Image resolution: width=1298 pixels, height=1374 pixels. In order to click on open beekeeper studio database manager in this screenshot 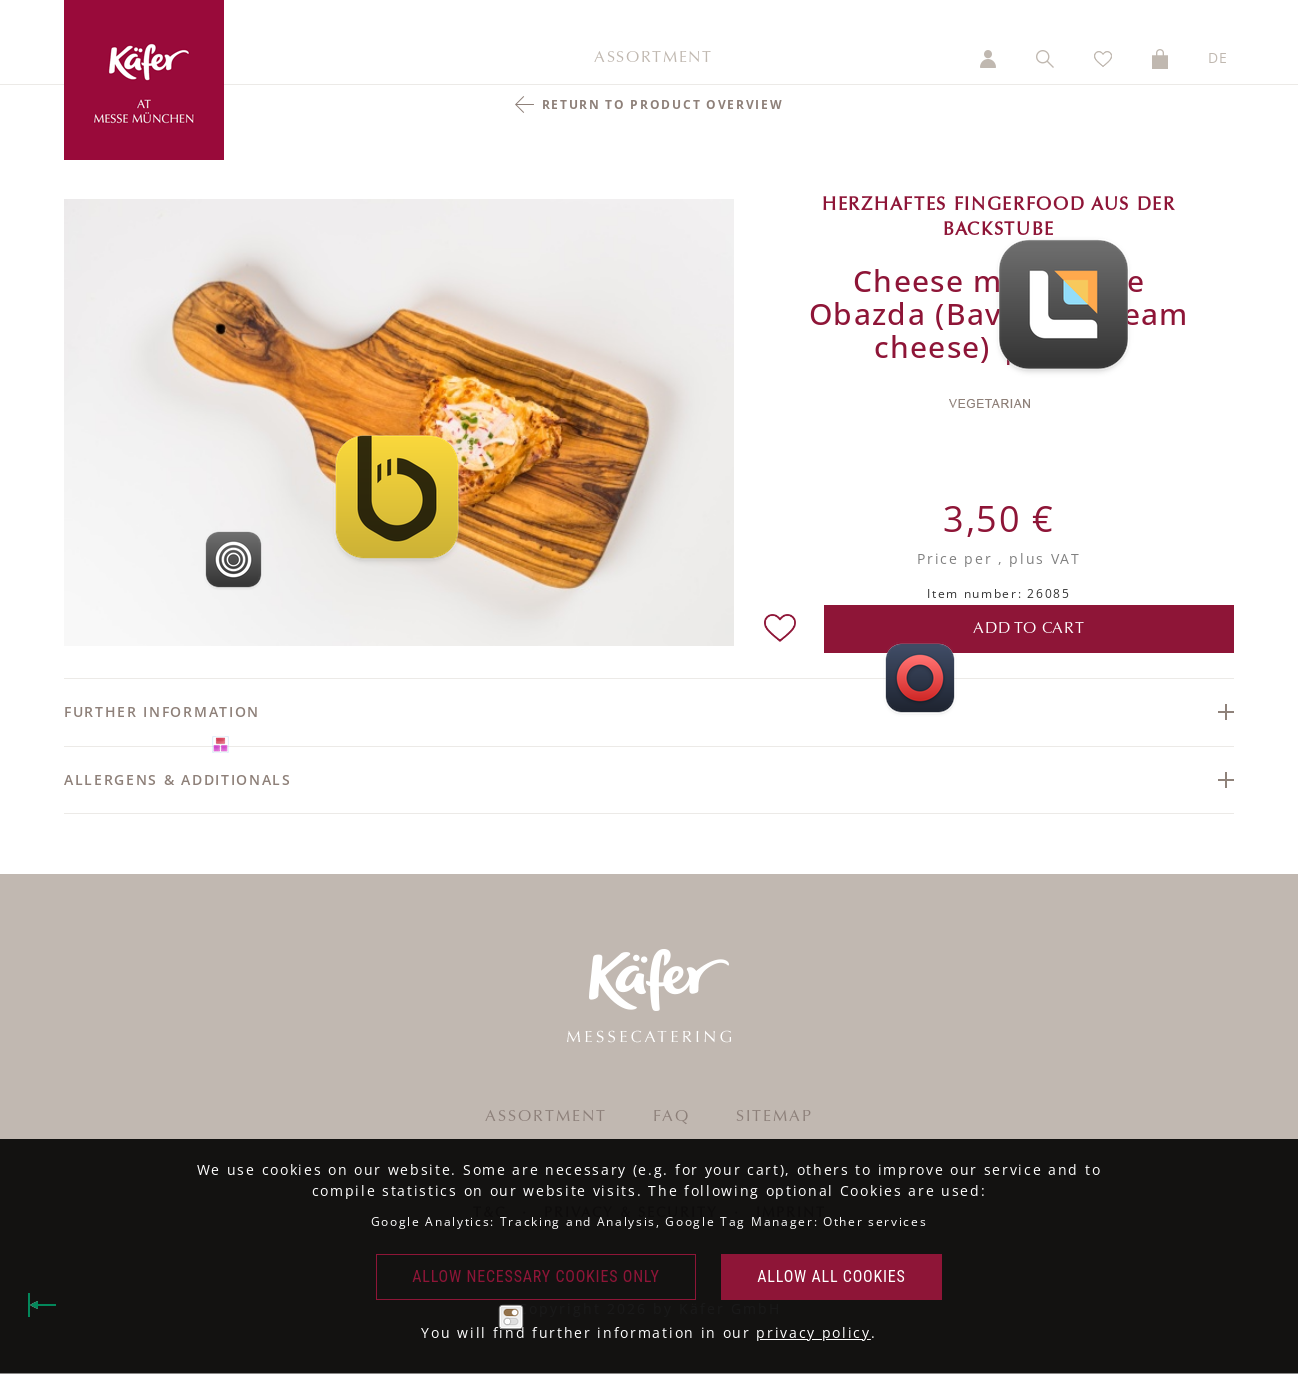, I will do `click(397, 497)`.